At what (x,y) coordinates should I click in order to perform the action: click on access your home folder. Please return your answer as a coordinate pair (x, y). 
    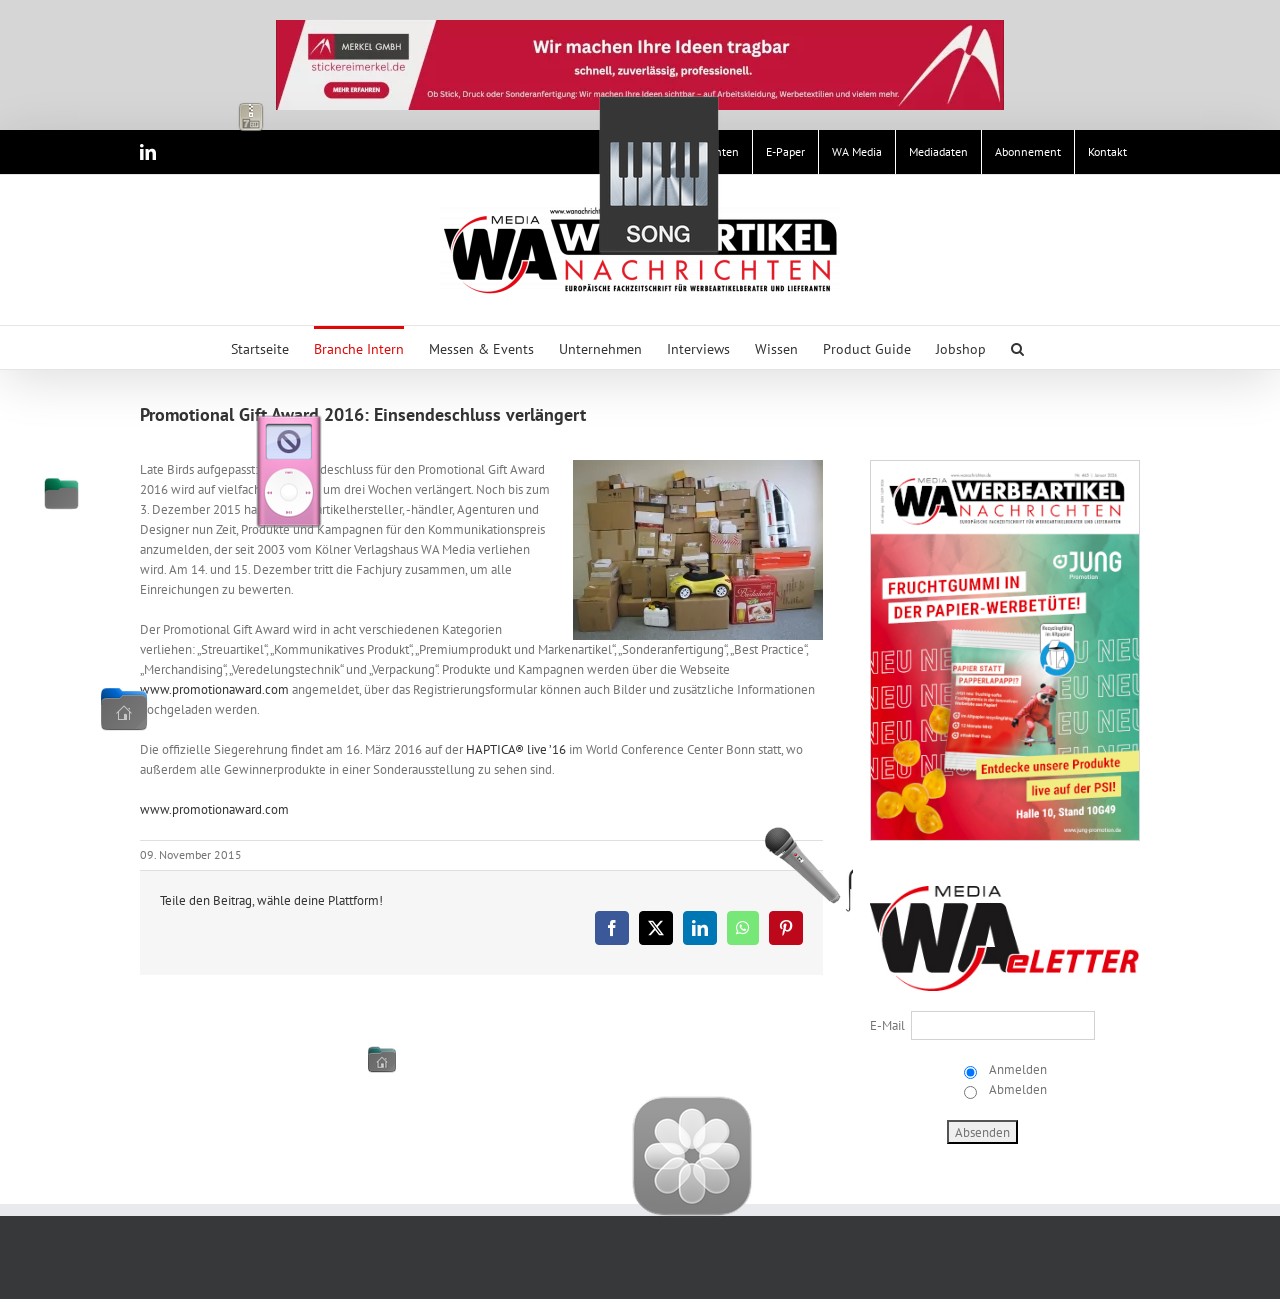
    Looking at the image, I should click on (382, 1059).